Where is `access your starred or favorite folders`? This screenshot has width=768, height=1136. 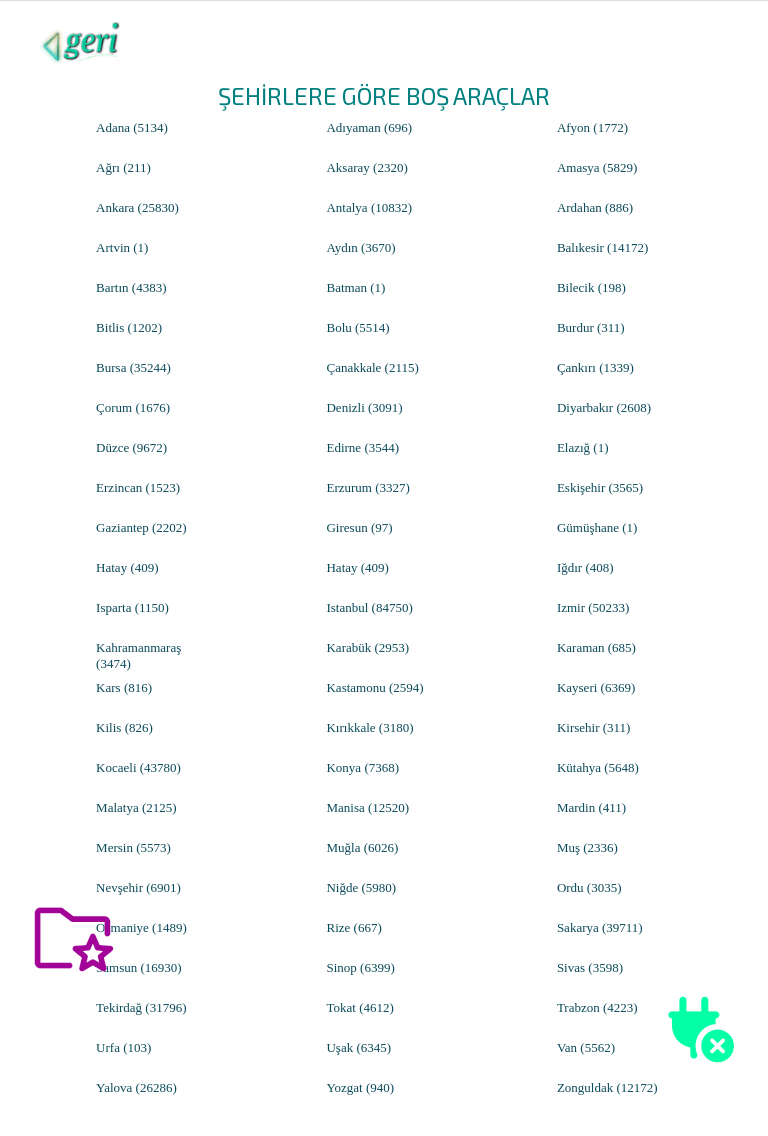 access your starred or favorite folders is located at coordinates (72, 936).